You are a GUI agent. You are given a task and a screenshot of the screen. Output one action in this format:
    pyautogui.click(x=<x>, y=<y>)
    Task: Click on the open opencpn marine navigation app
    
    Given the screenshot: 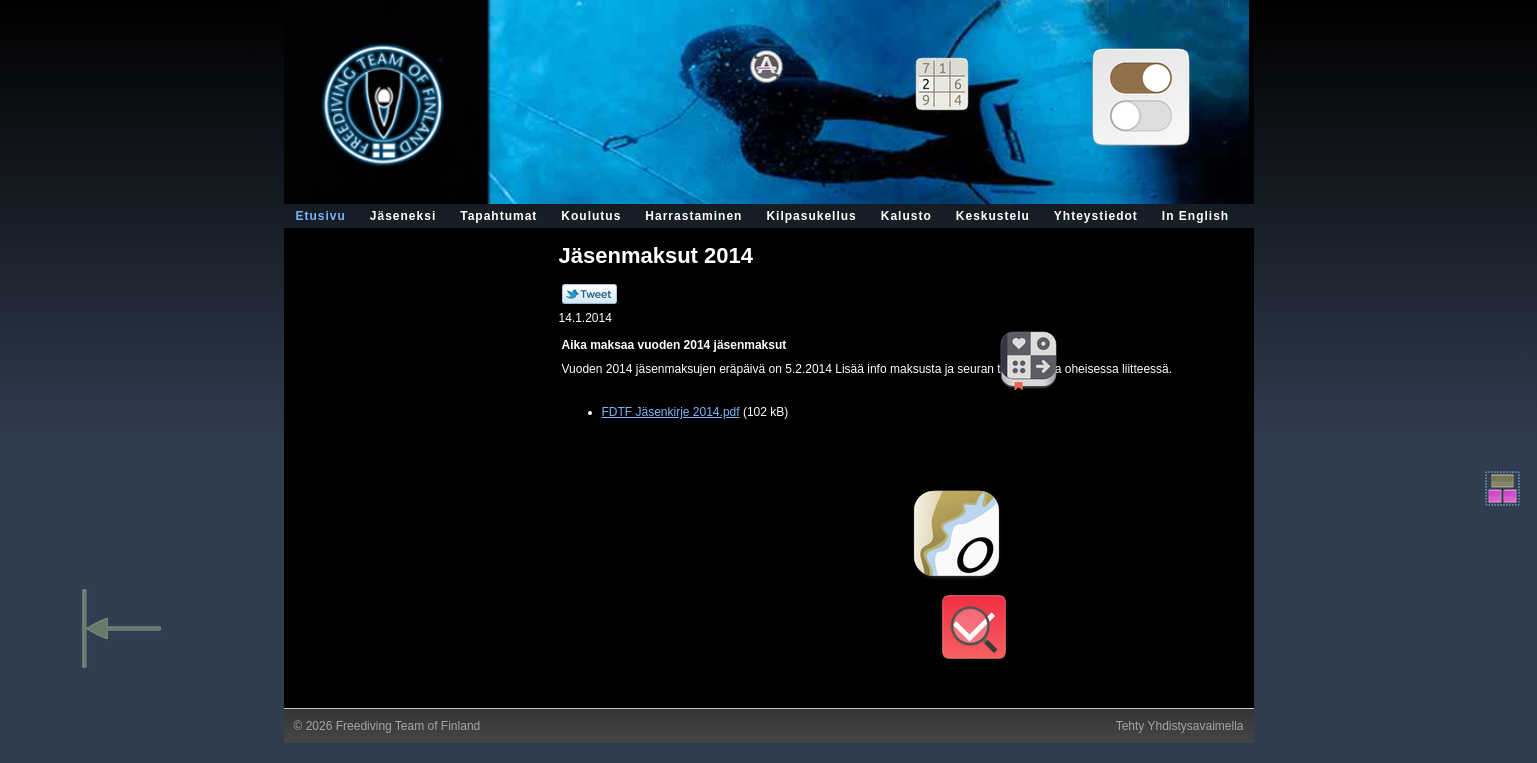 What is the action you would take?
    pyautogui.click(x=956, y=533)
    